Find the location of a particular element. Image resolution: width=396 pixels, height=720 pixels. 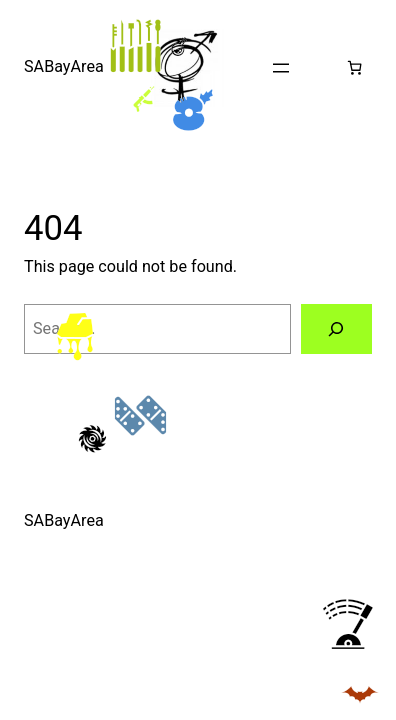

select assault rifle weapon in game is located at coordinates (144, 99).